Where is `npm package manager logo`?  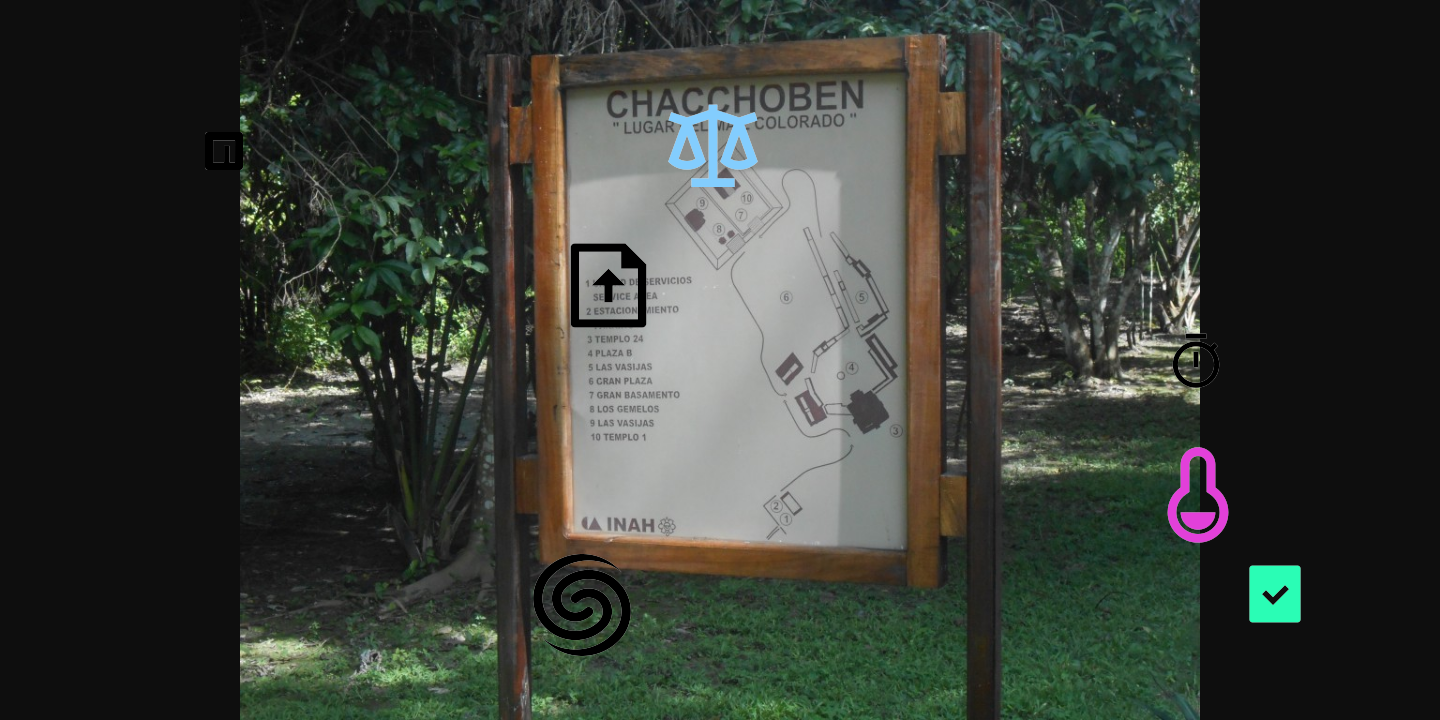 npm package manager logo is located at coordinates (224, 151).